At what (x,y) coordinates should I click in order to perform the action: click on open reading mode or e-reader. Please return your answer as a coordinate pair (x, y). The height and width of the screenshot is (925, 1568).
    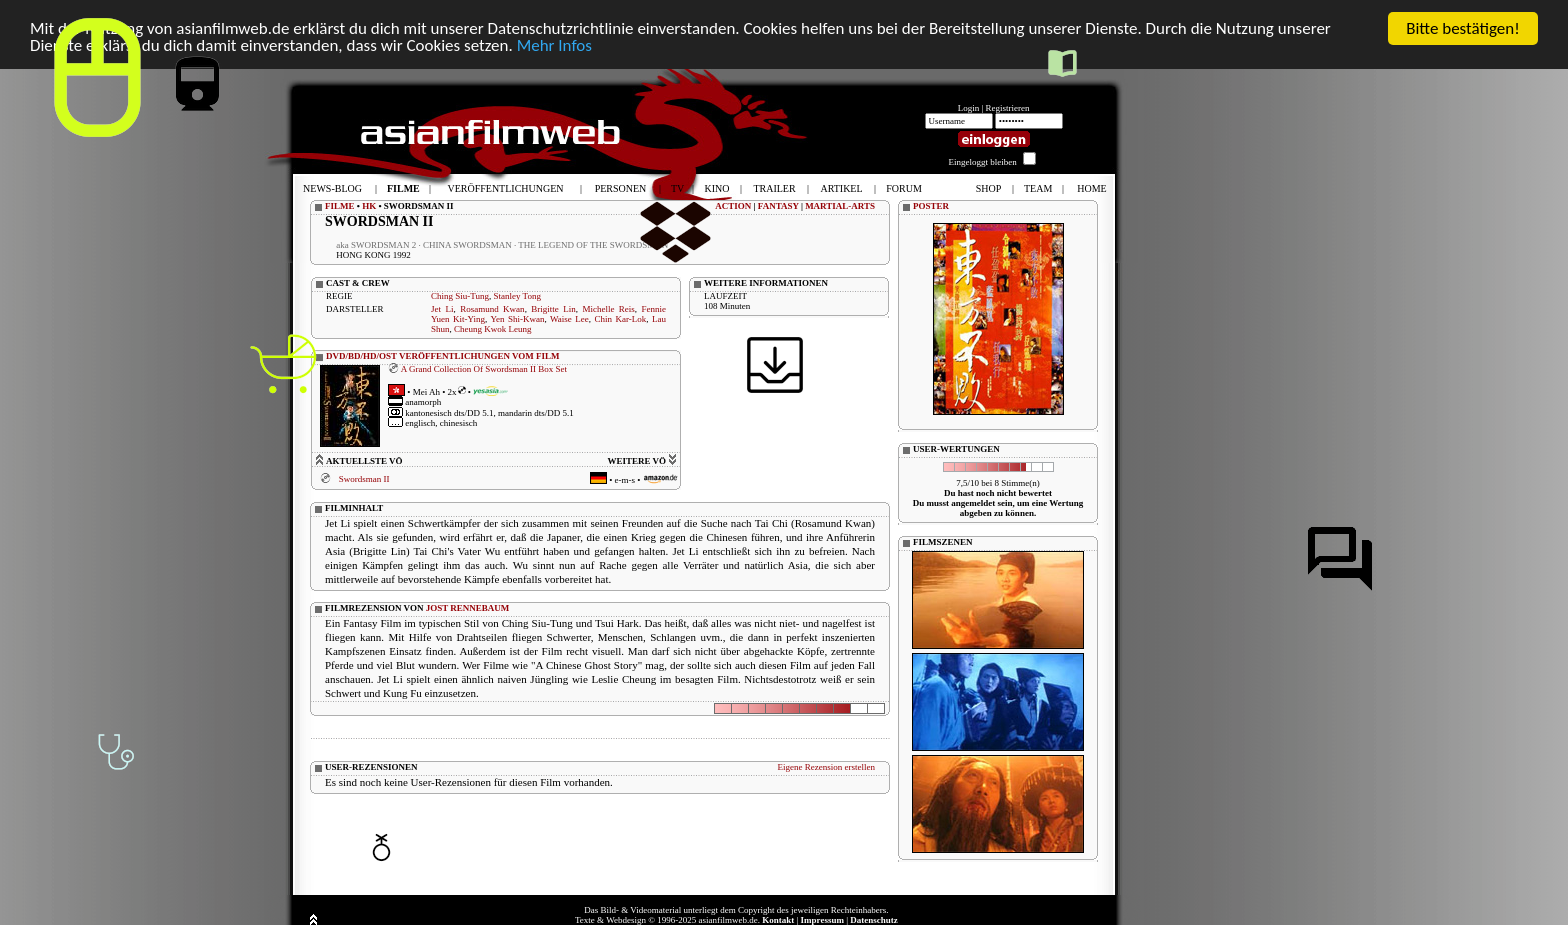
    Looking at the image, I should click on (1062, 62).